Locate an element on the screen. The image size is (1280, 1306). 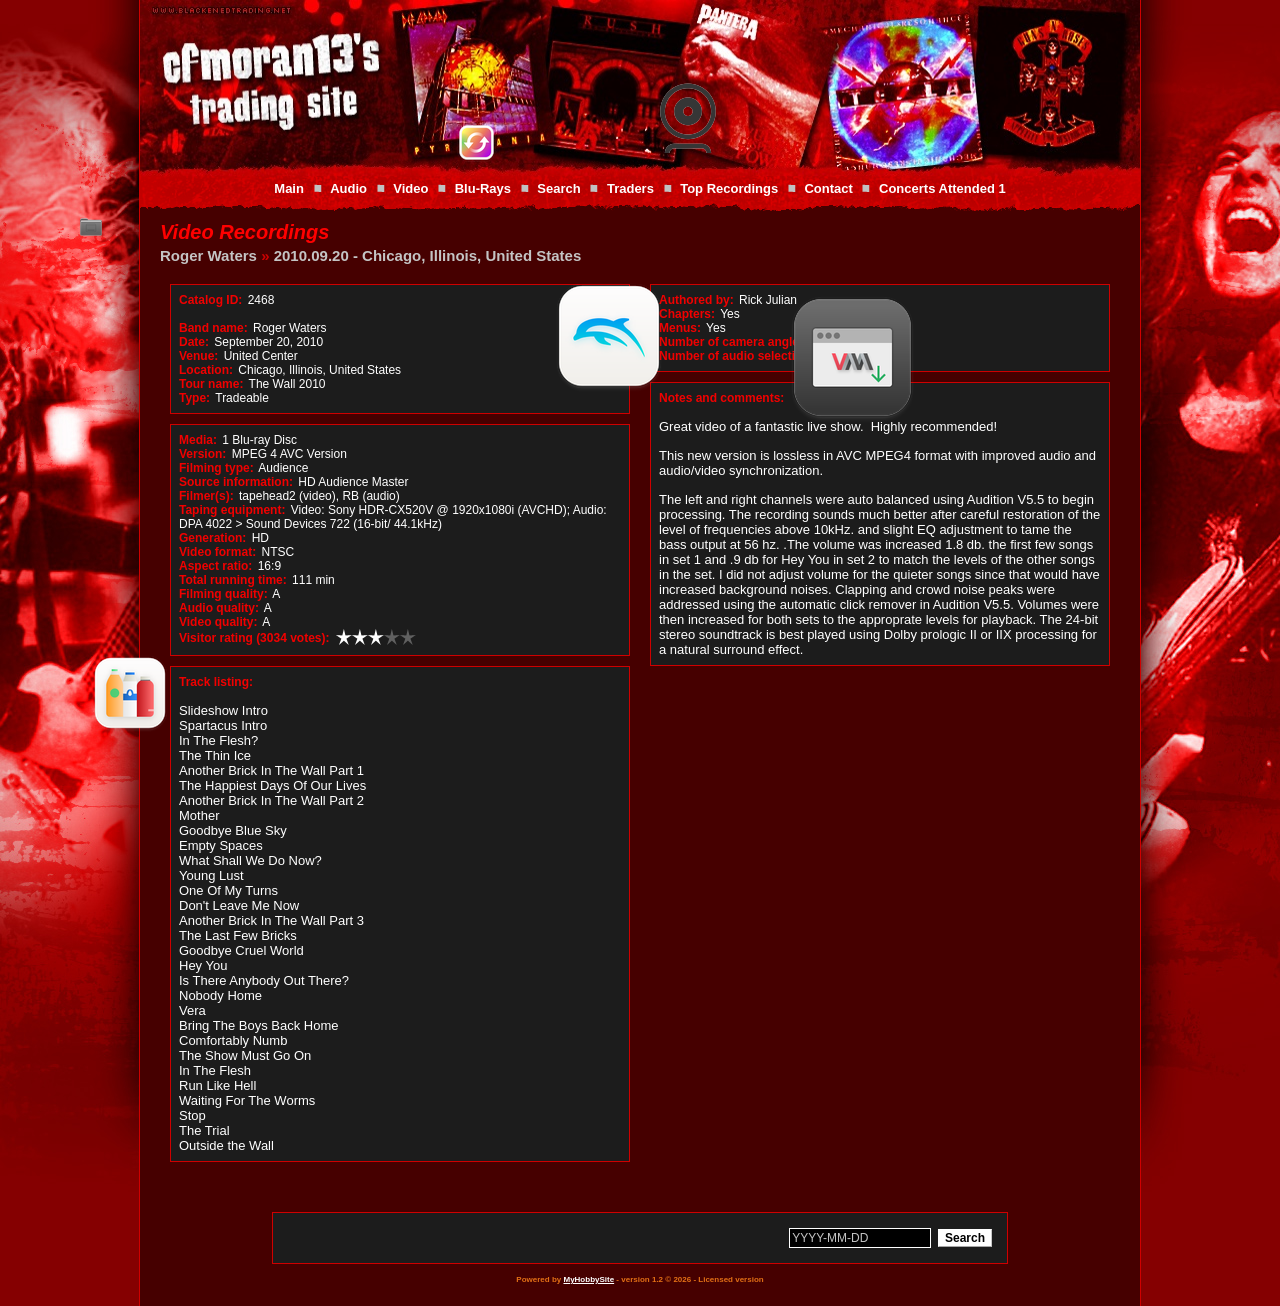
access webcam settings is located at coordinates (688, 116).